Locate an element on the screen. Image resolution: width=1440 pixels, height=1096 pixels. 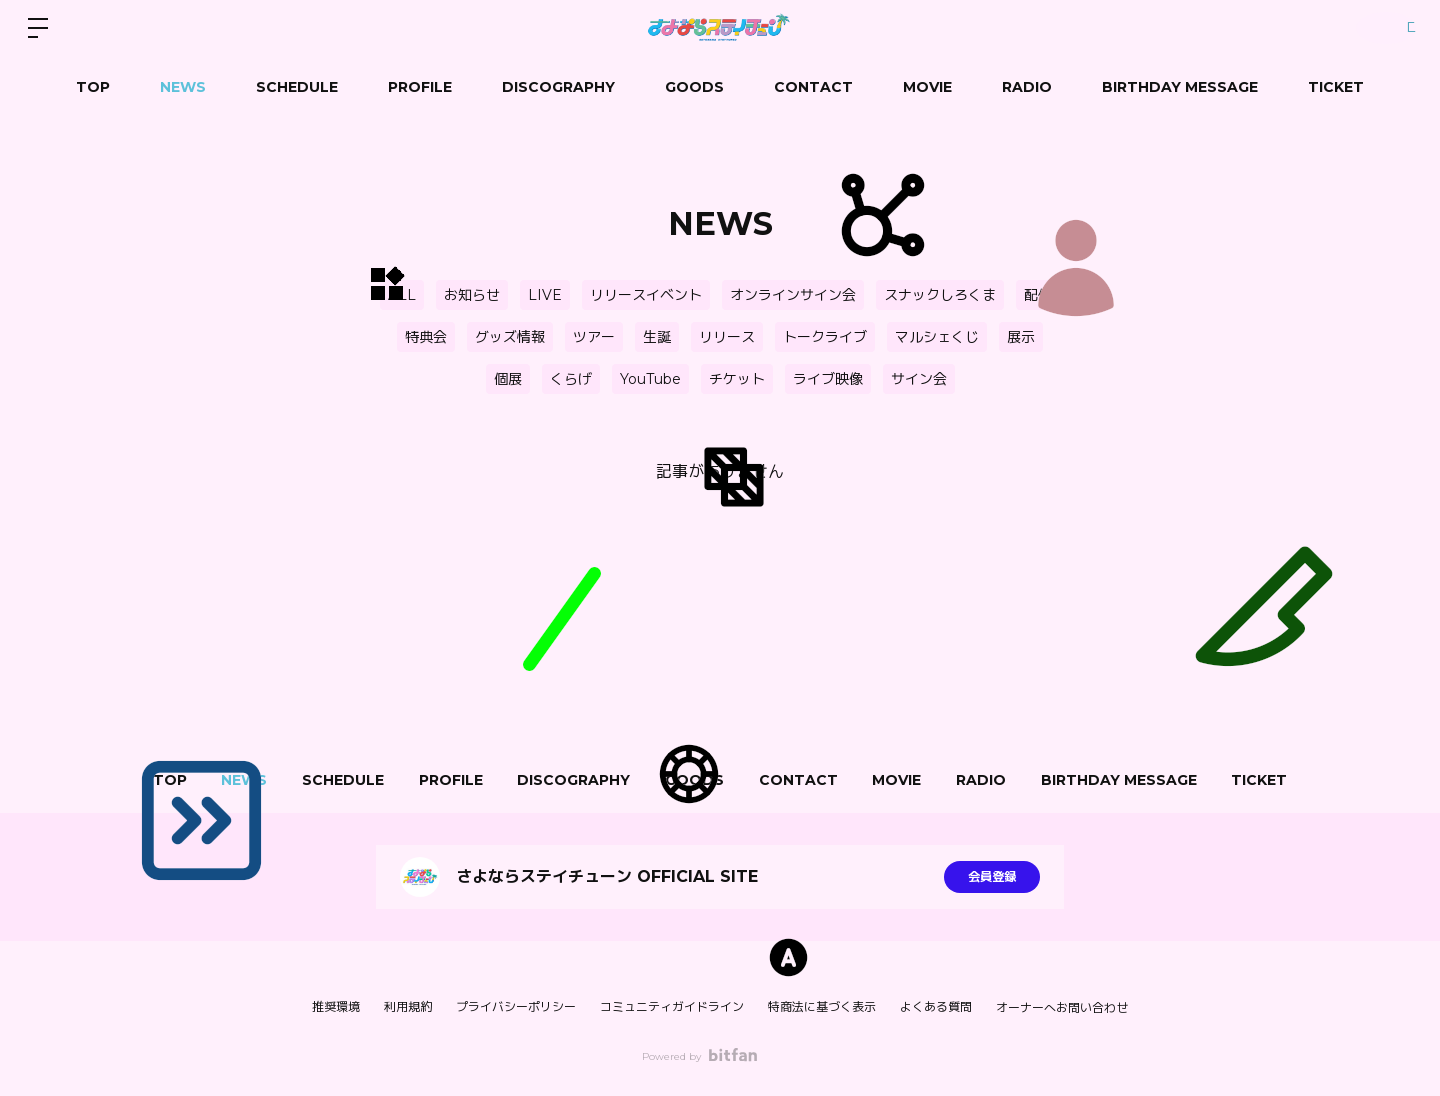
access home screen widgets is located at coordinates (387, 284).